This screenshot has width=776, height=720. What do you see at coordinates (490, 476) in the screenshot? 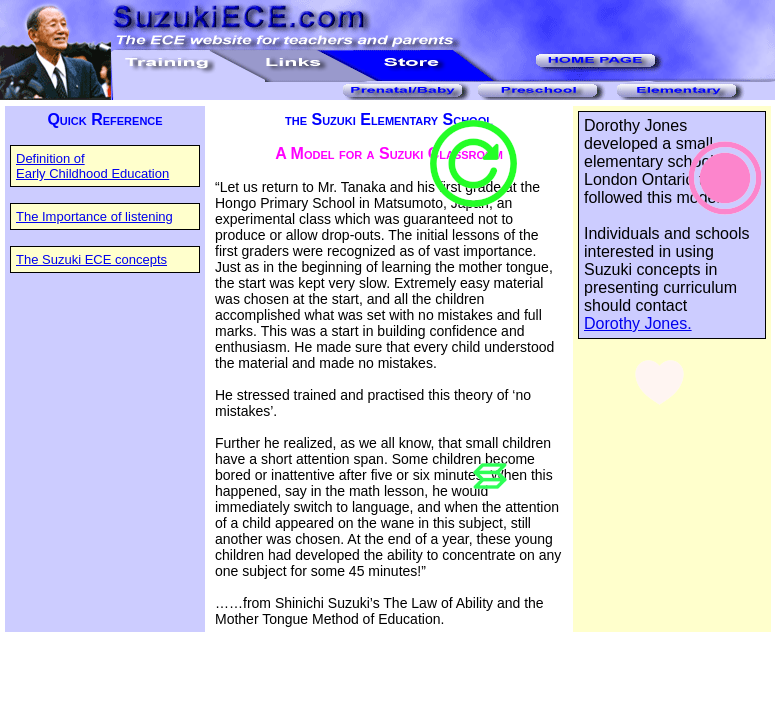
I see `view solana cryptocurrency balance` at bounding box center [490, 476].